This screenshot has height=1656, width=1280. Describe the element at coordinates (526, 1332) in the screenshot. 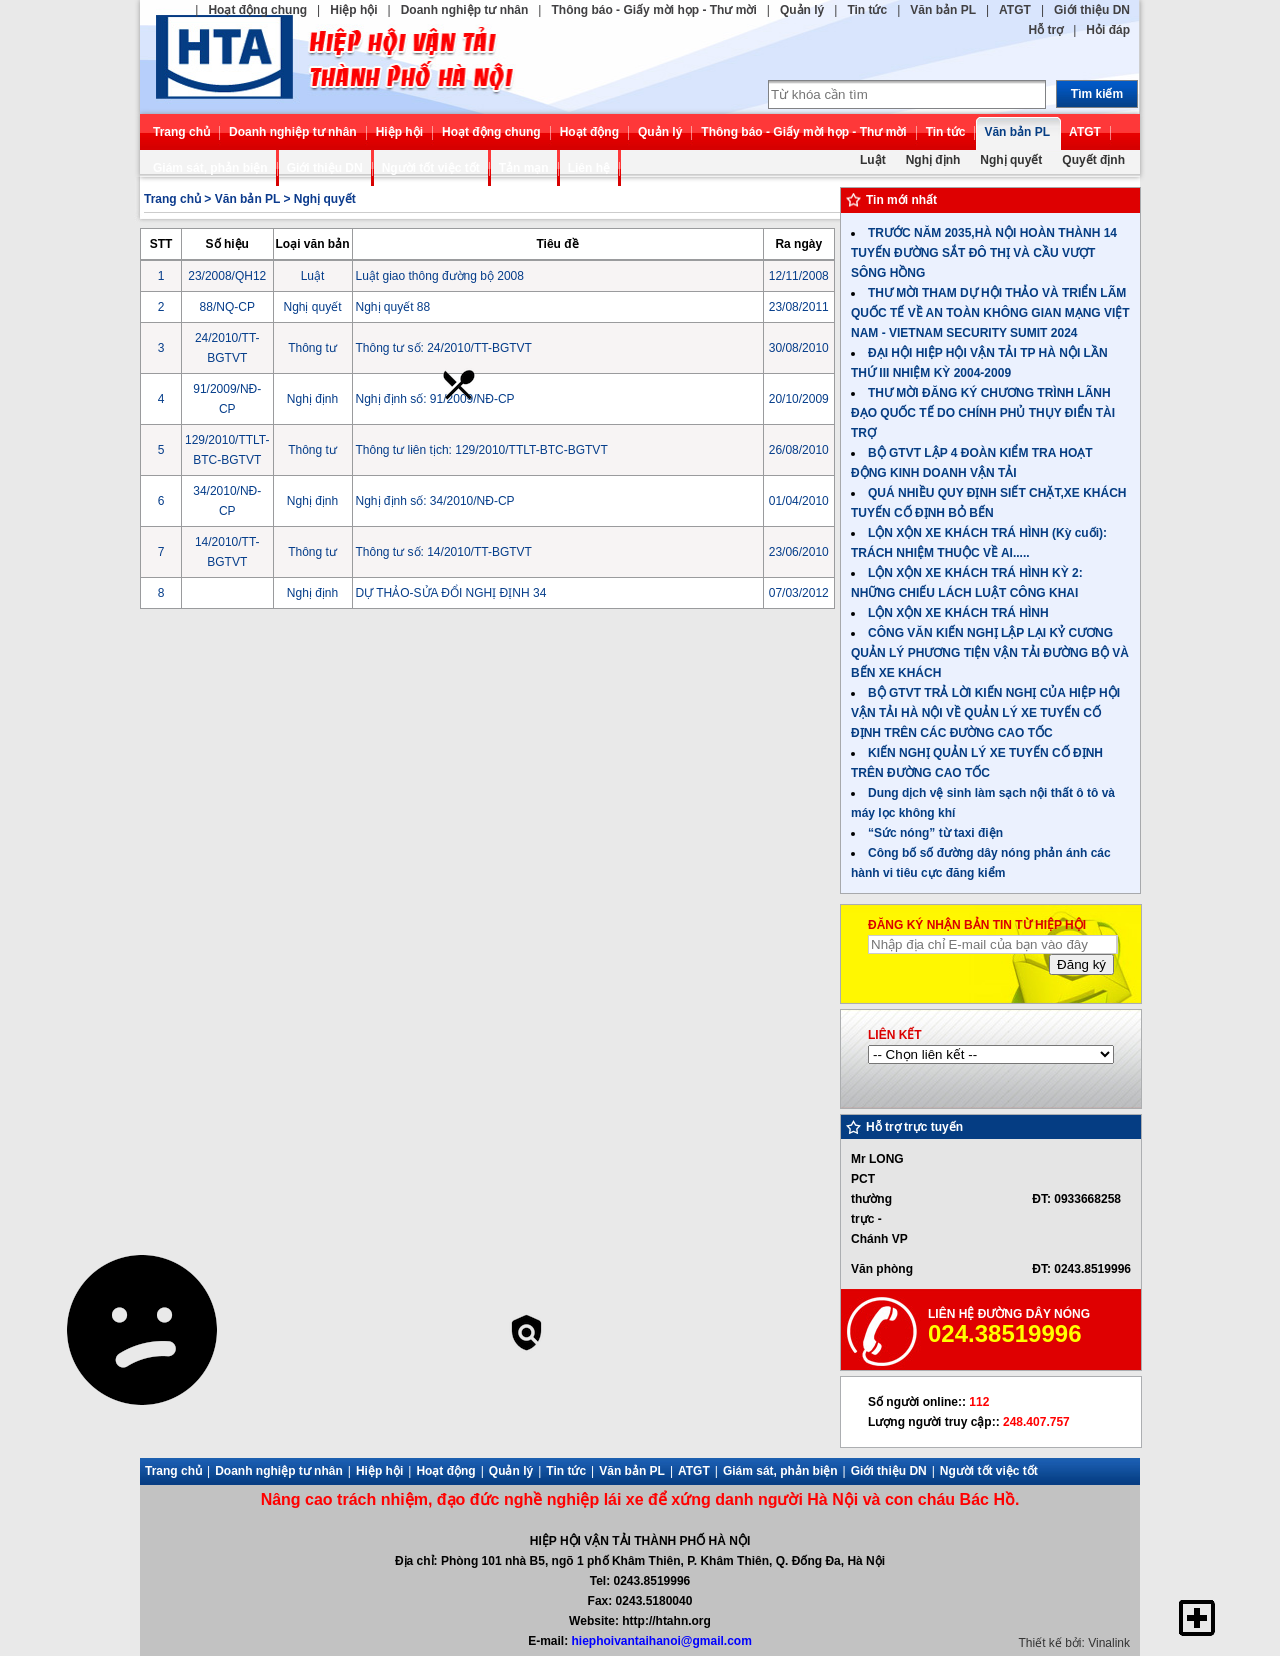

I see `view privacy policy or terms` at that location.